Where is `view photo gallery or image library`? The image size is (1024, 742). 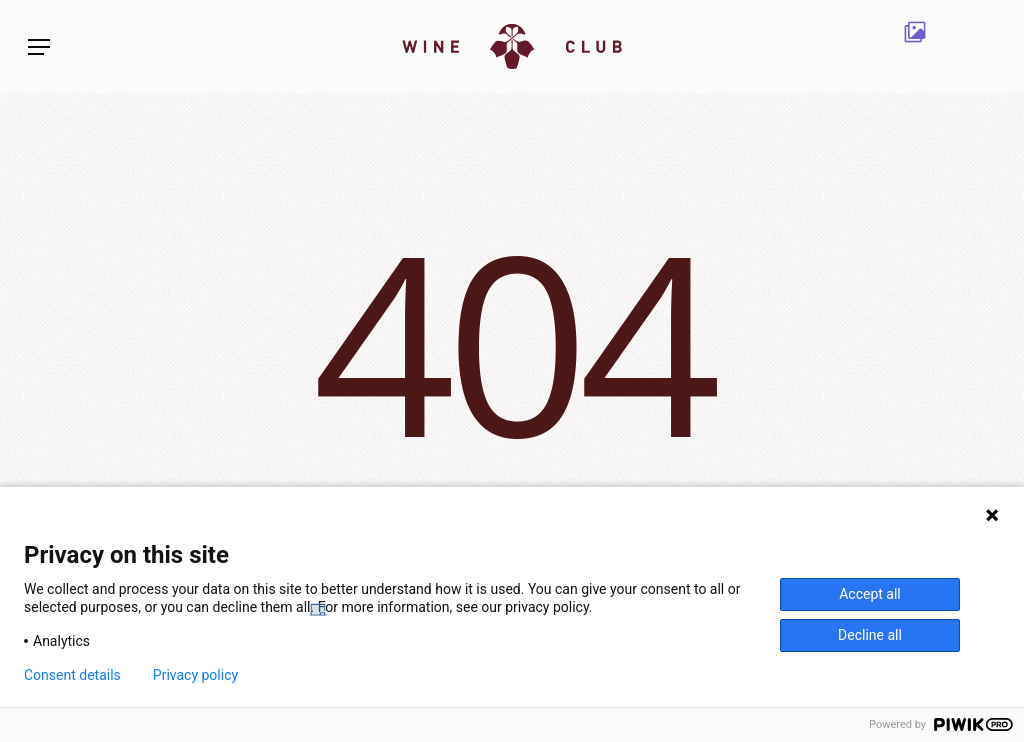
view photo gallery or image library is located at coordinates (915, 32).